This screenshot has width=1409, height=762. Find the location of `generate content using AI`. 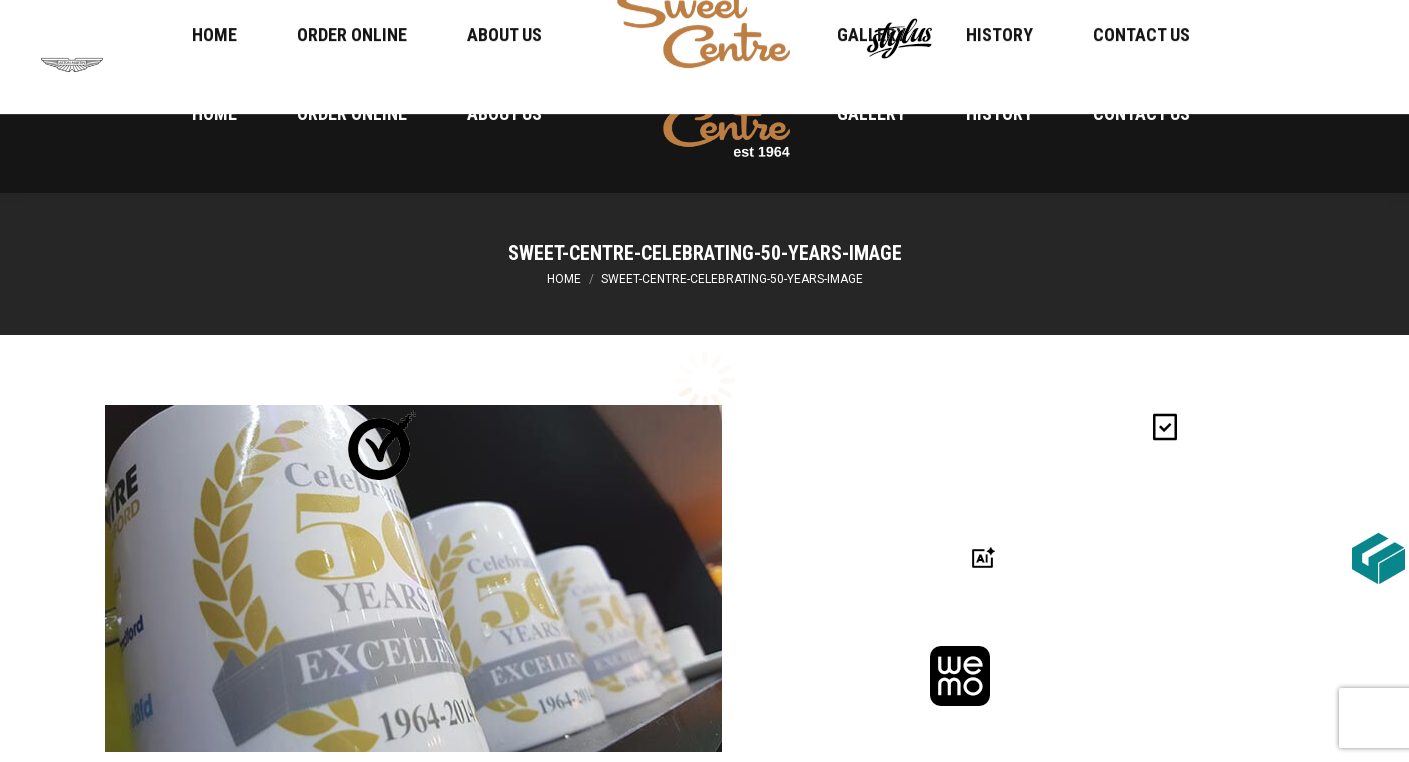

generate content using AI is located at coordinates (982, 558).